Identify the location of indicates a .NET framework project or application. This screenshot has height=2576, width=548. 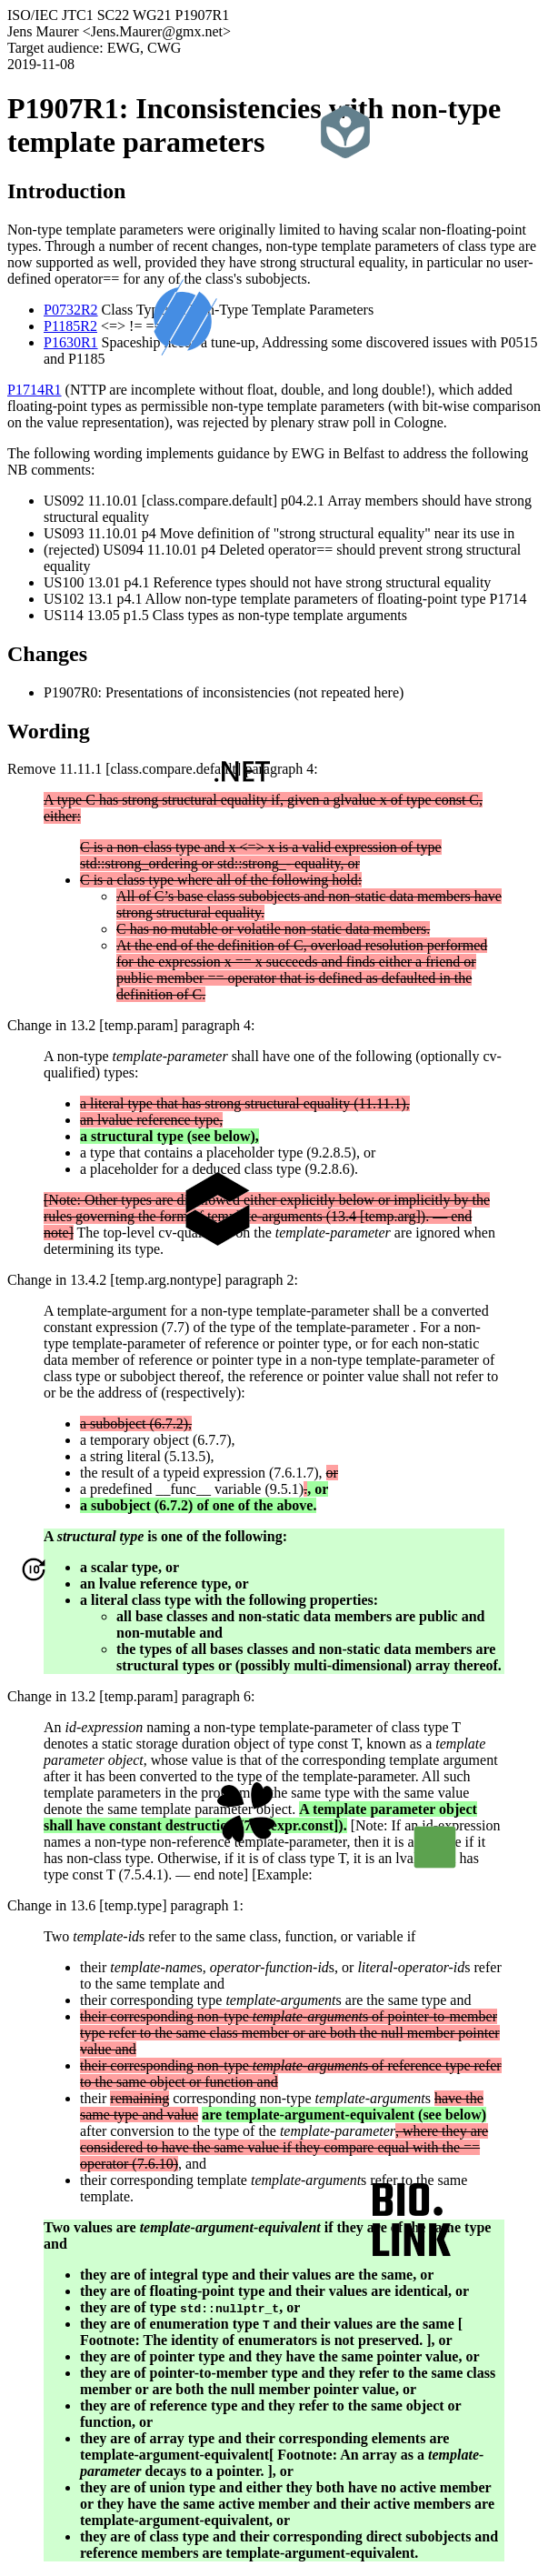
(242, 771).